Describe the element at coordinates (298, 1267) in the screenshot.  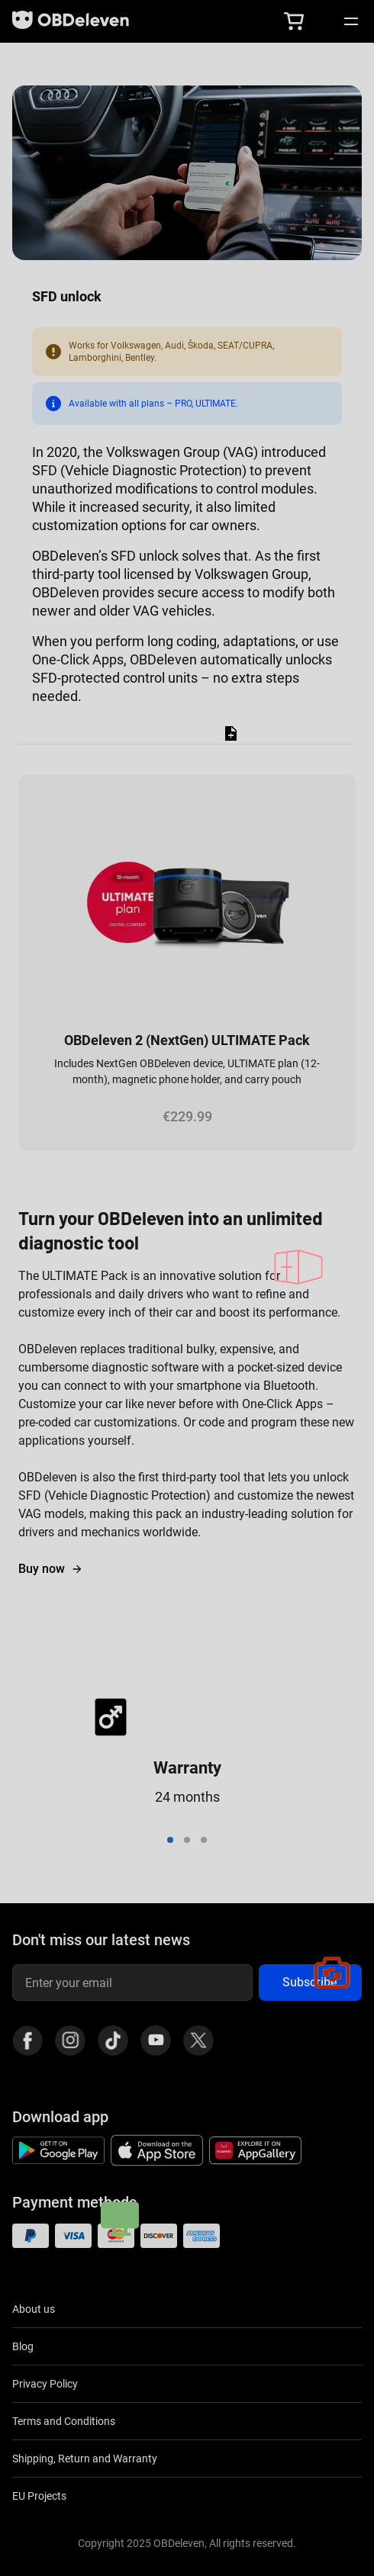
I see `view shipping or freight details` at that location.